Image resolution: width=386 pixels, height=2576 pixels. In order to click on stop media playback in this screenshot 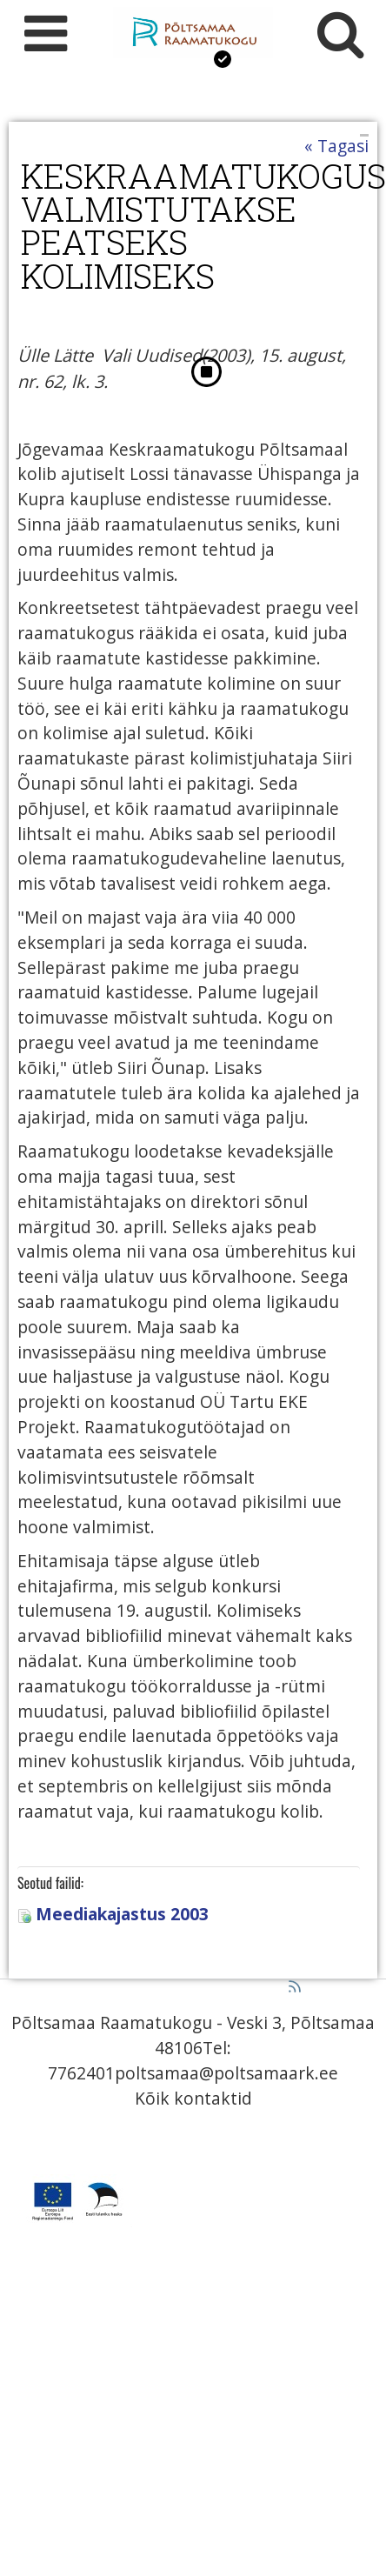, I will do `click(206, 371)`.